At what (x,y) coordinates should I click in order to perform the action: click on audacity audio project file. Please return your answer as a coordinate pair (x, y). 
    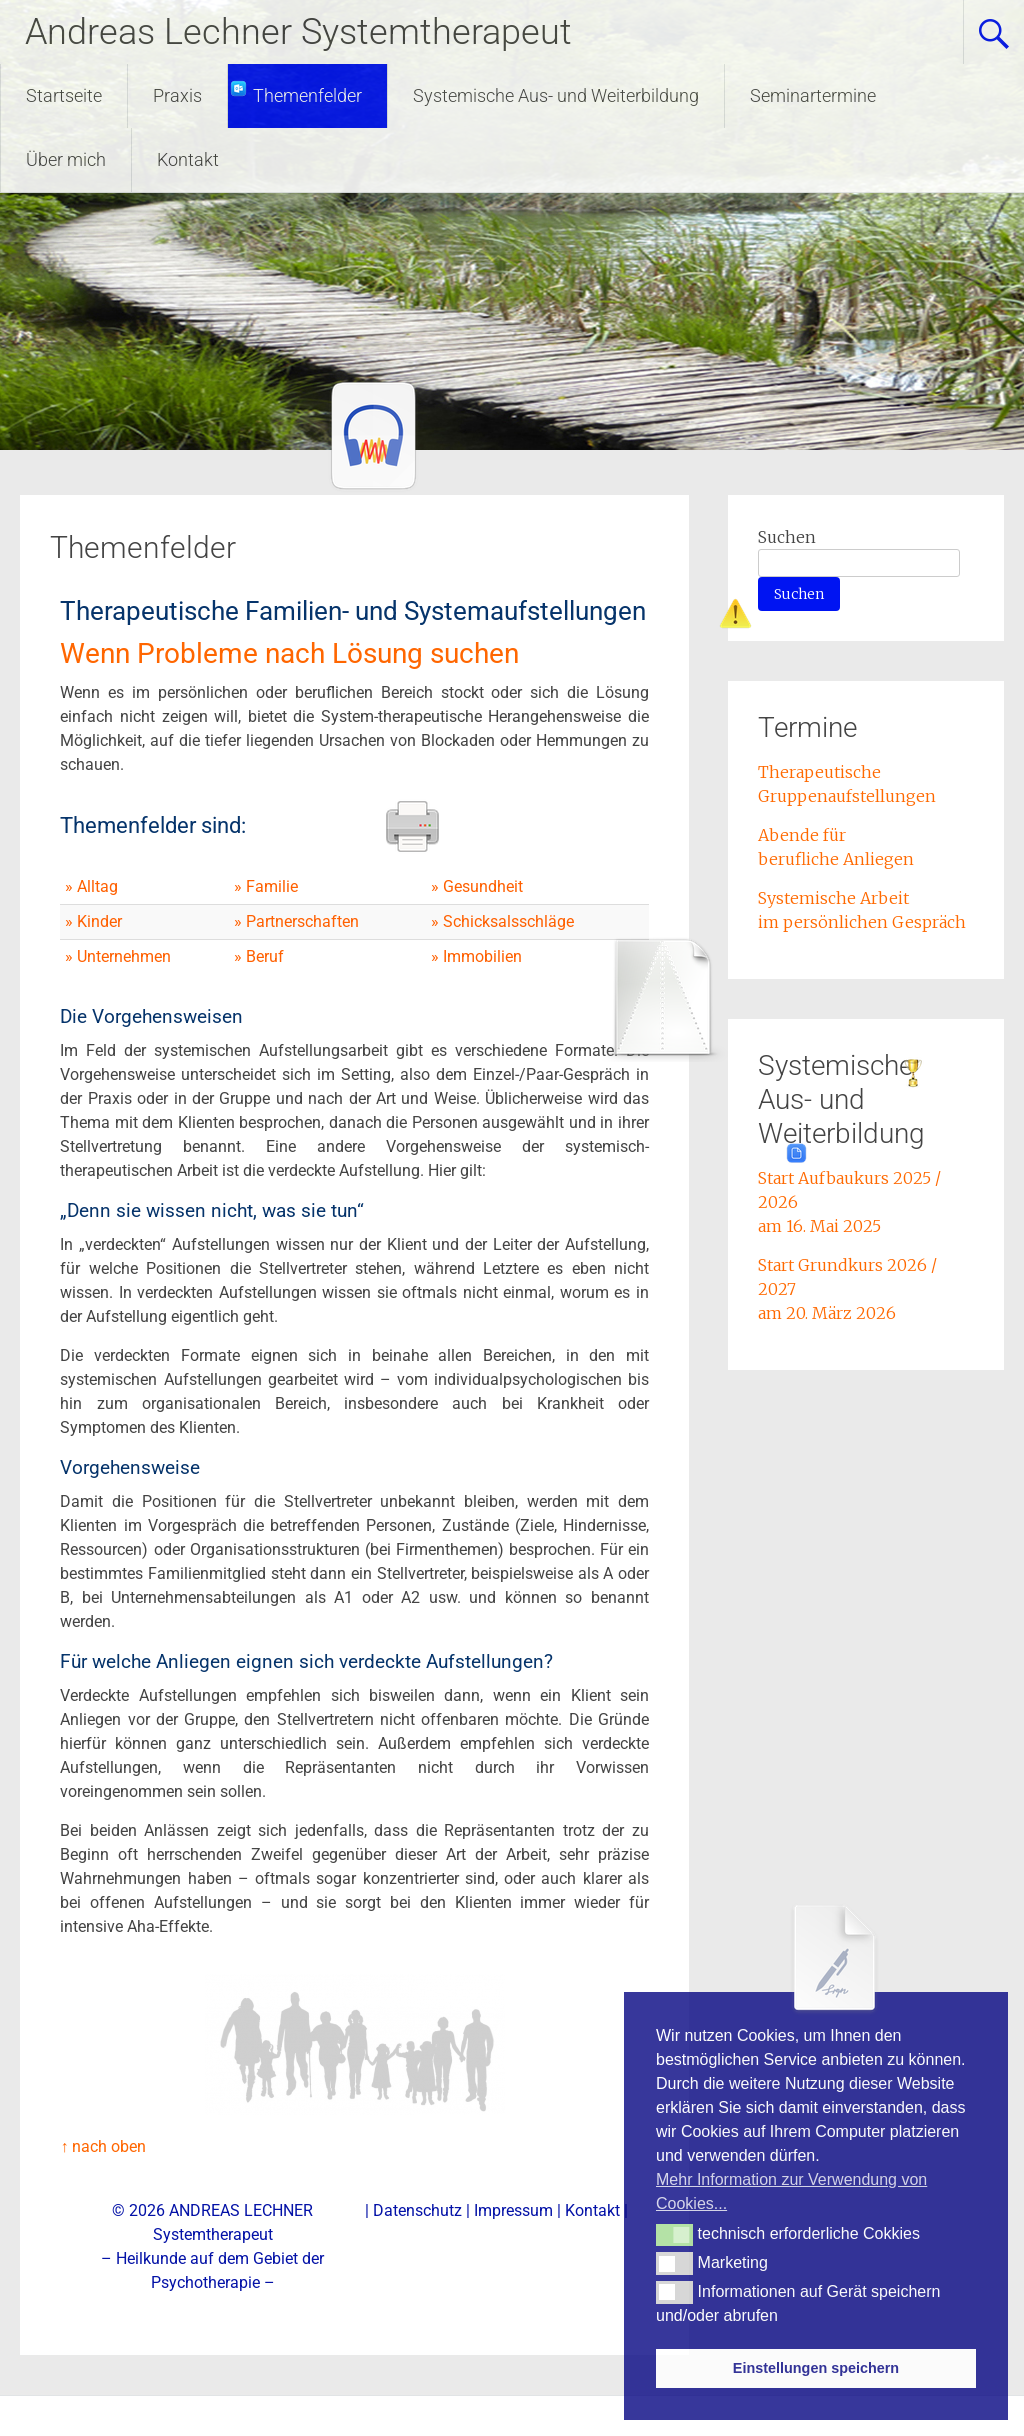
    Looking at the image, I should click on (373, 435).